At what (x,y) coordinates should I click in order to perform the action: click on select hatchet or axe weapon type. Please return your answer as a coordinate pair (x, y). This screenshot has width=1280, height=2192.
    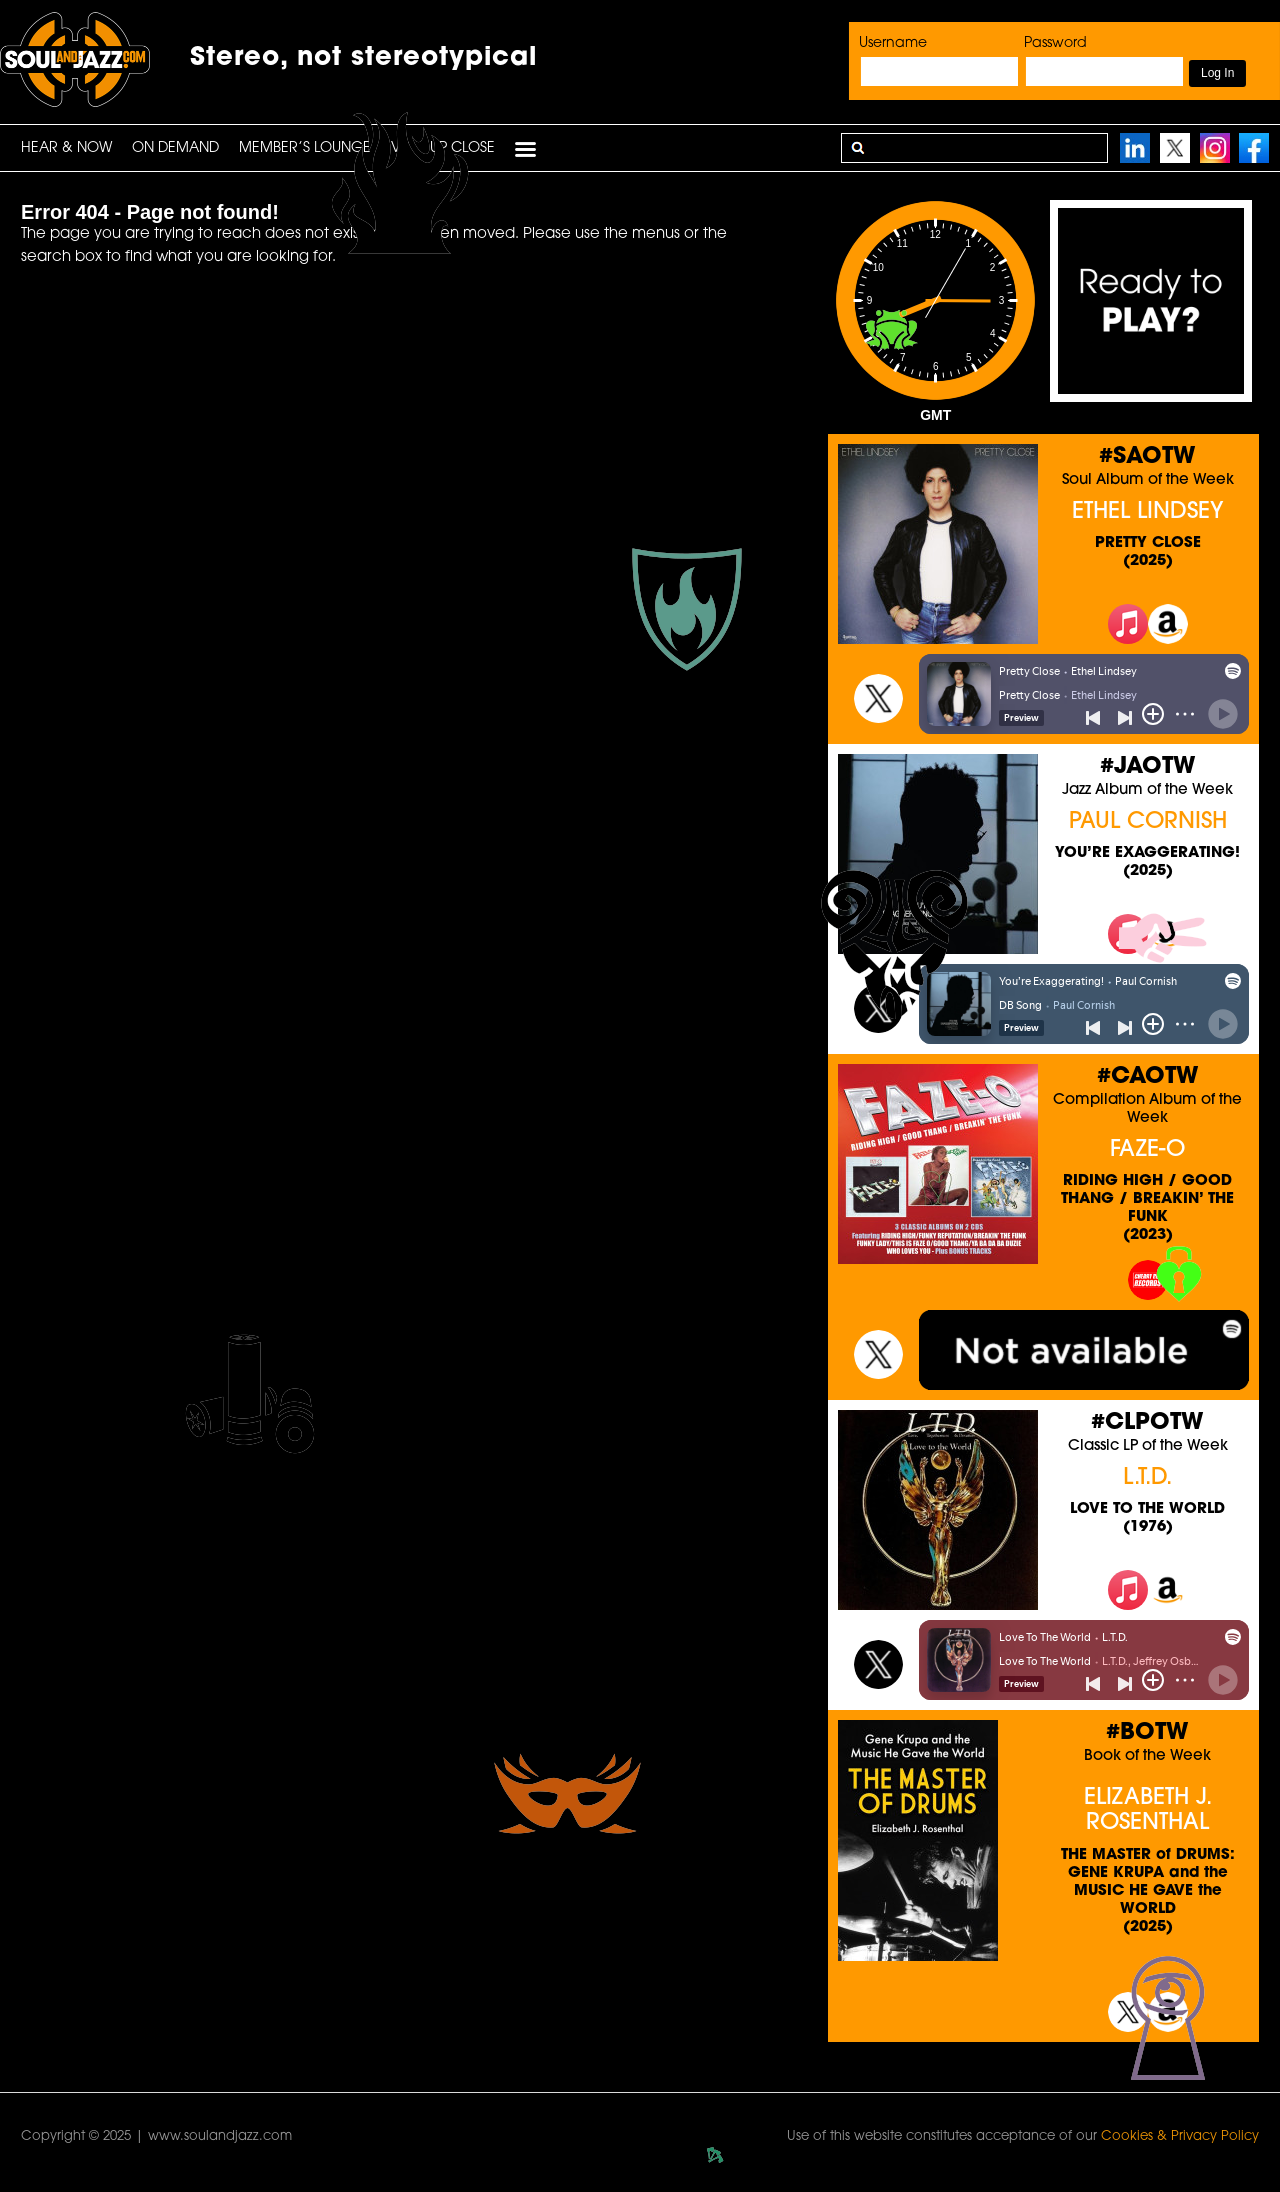
    Looking at the image, I should click on (715, 2155).